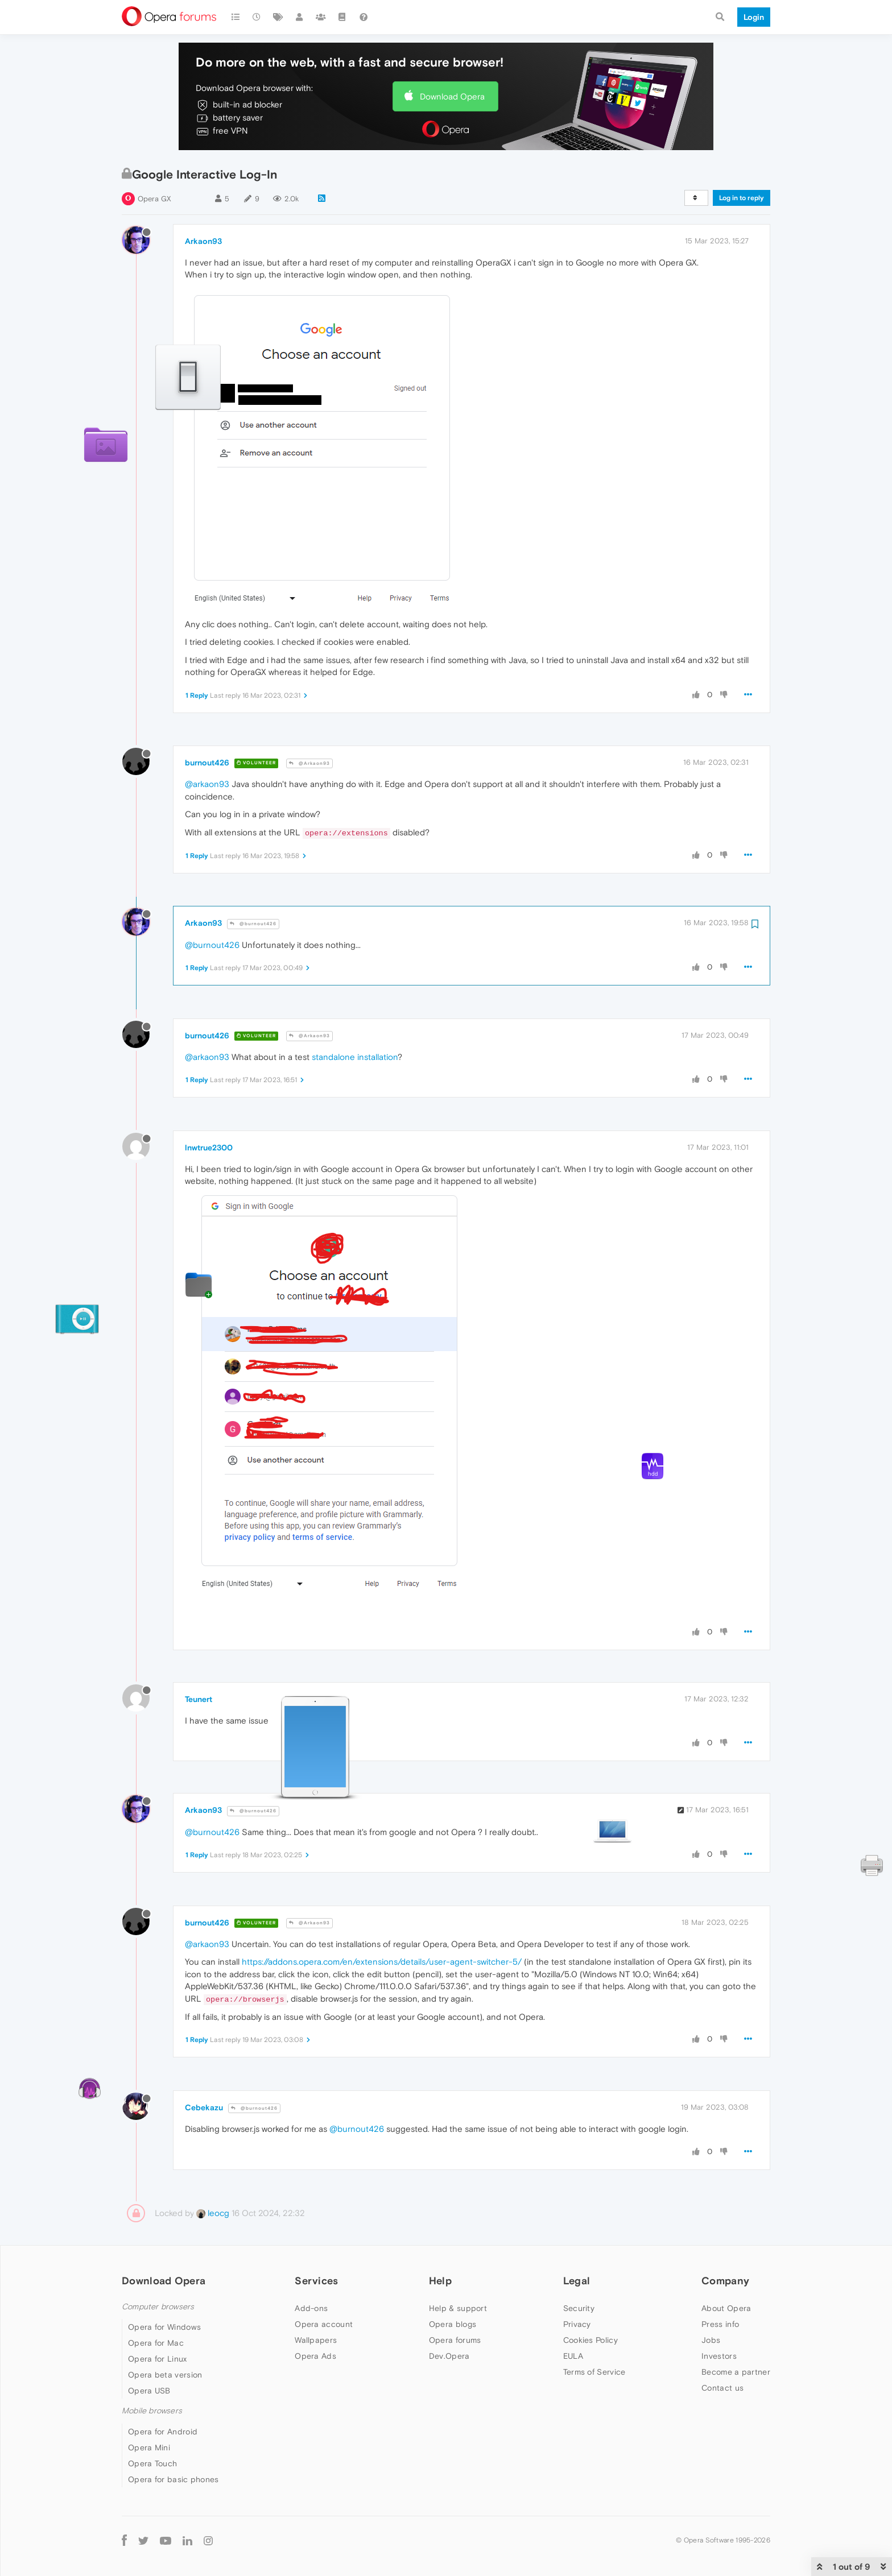 This screenshot has width=892, height=2576. What do you see at coordinates (188, 377) in the screenshot?
I see `access general system settings` at bounding box center [188, 377].